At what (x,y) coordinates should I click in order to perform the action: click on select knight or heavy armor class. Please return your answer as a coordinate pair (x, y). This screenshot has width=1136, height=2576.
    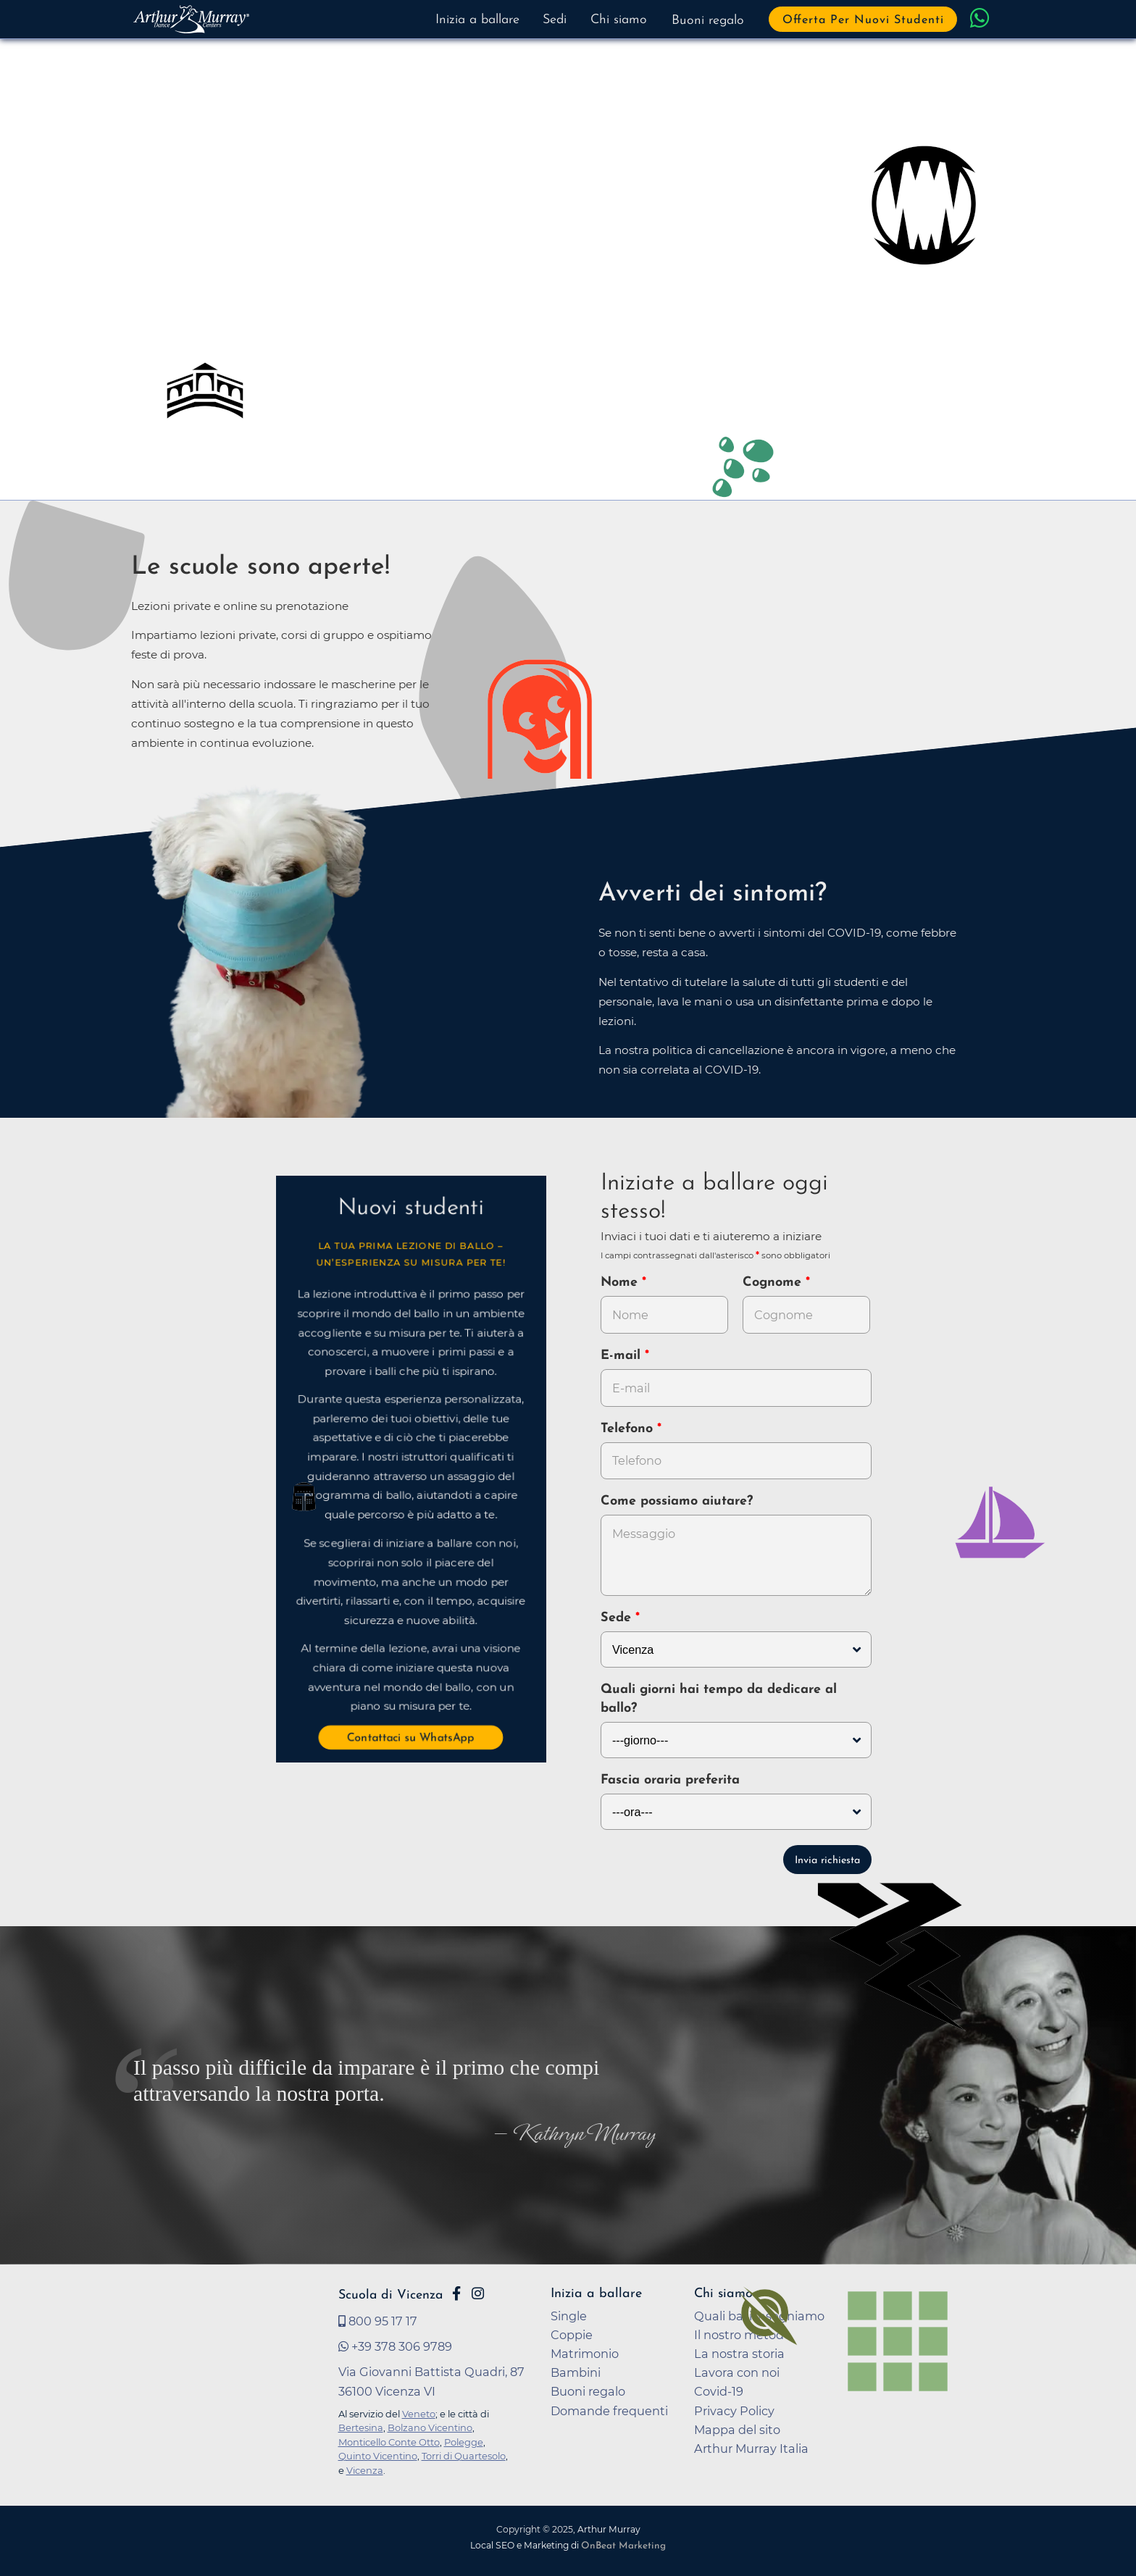
    Looking at the image, I should click on (304, 1497).